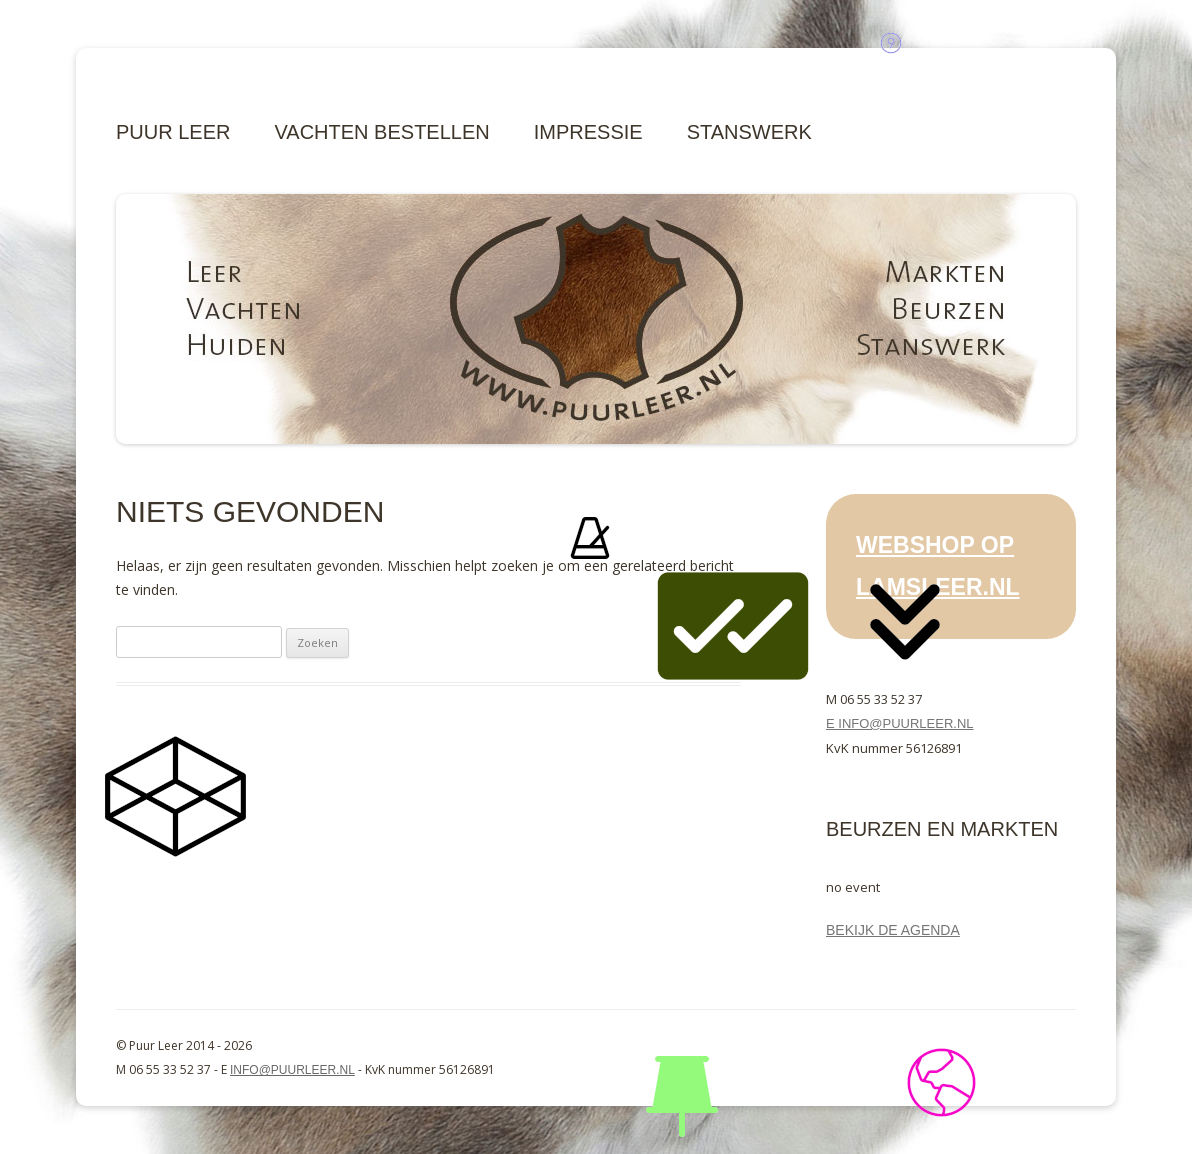  What do you see at coordinates (590, 538) in the screenshot?
I see `adjust tempo or timing settings` at bounding box center [590, 538].